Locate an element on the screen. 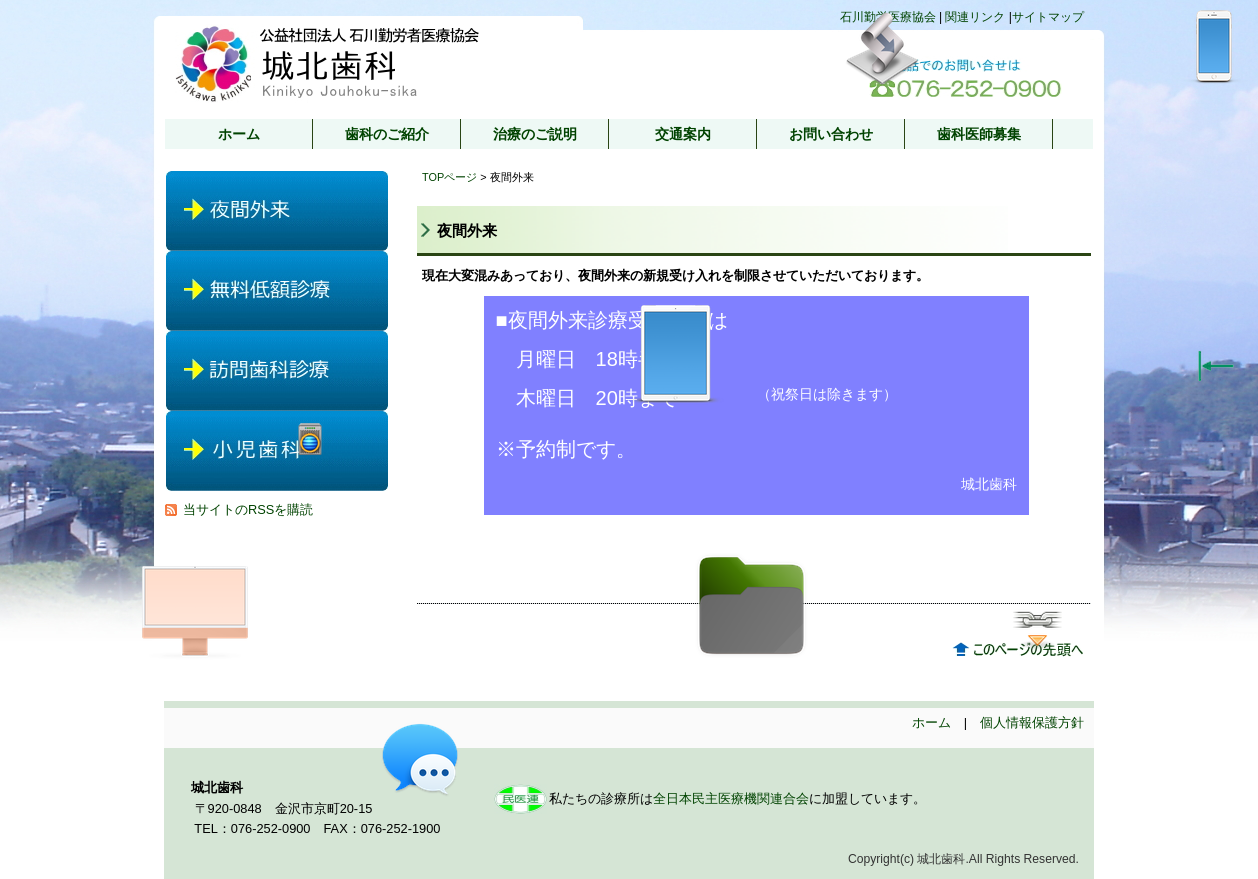  access RAID 0 storage configuration is located at coordinates (310, 439).